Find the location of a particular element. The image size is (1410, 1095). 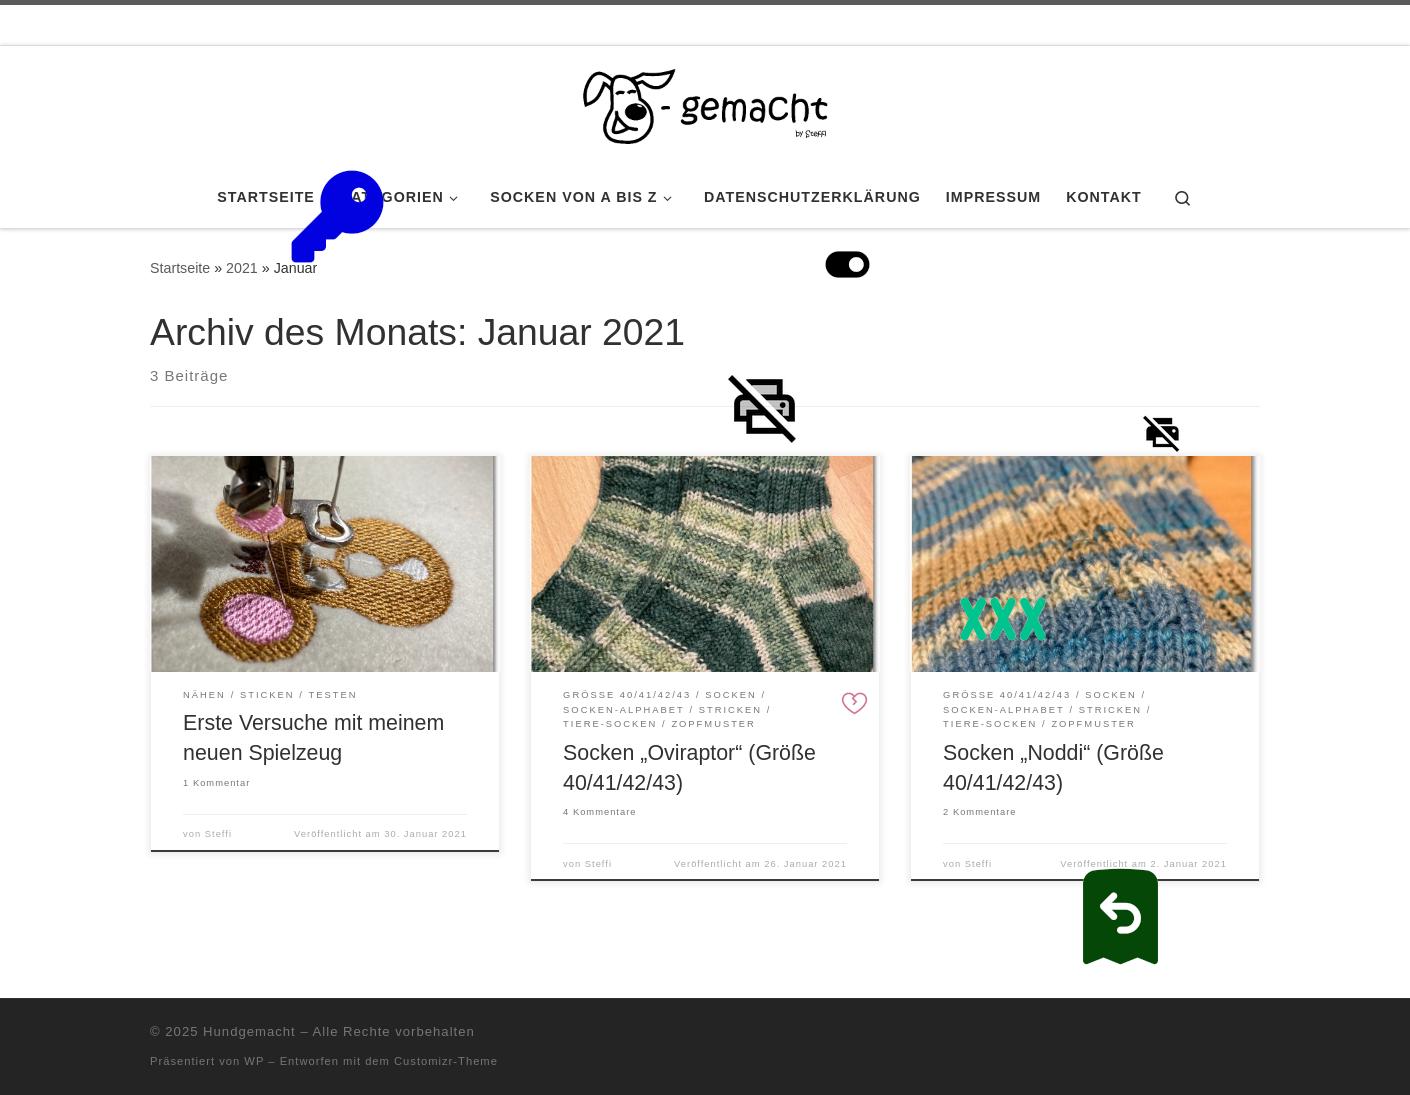

indicates adult or mature content rating is located at coordinates (1003, 619).